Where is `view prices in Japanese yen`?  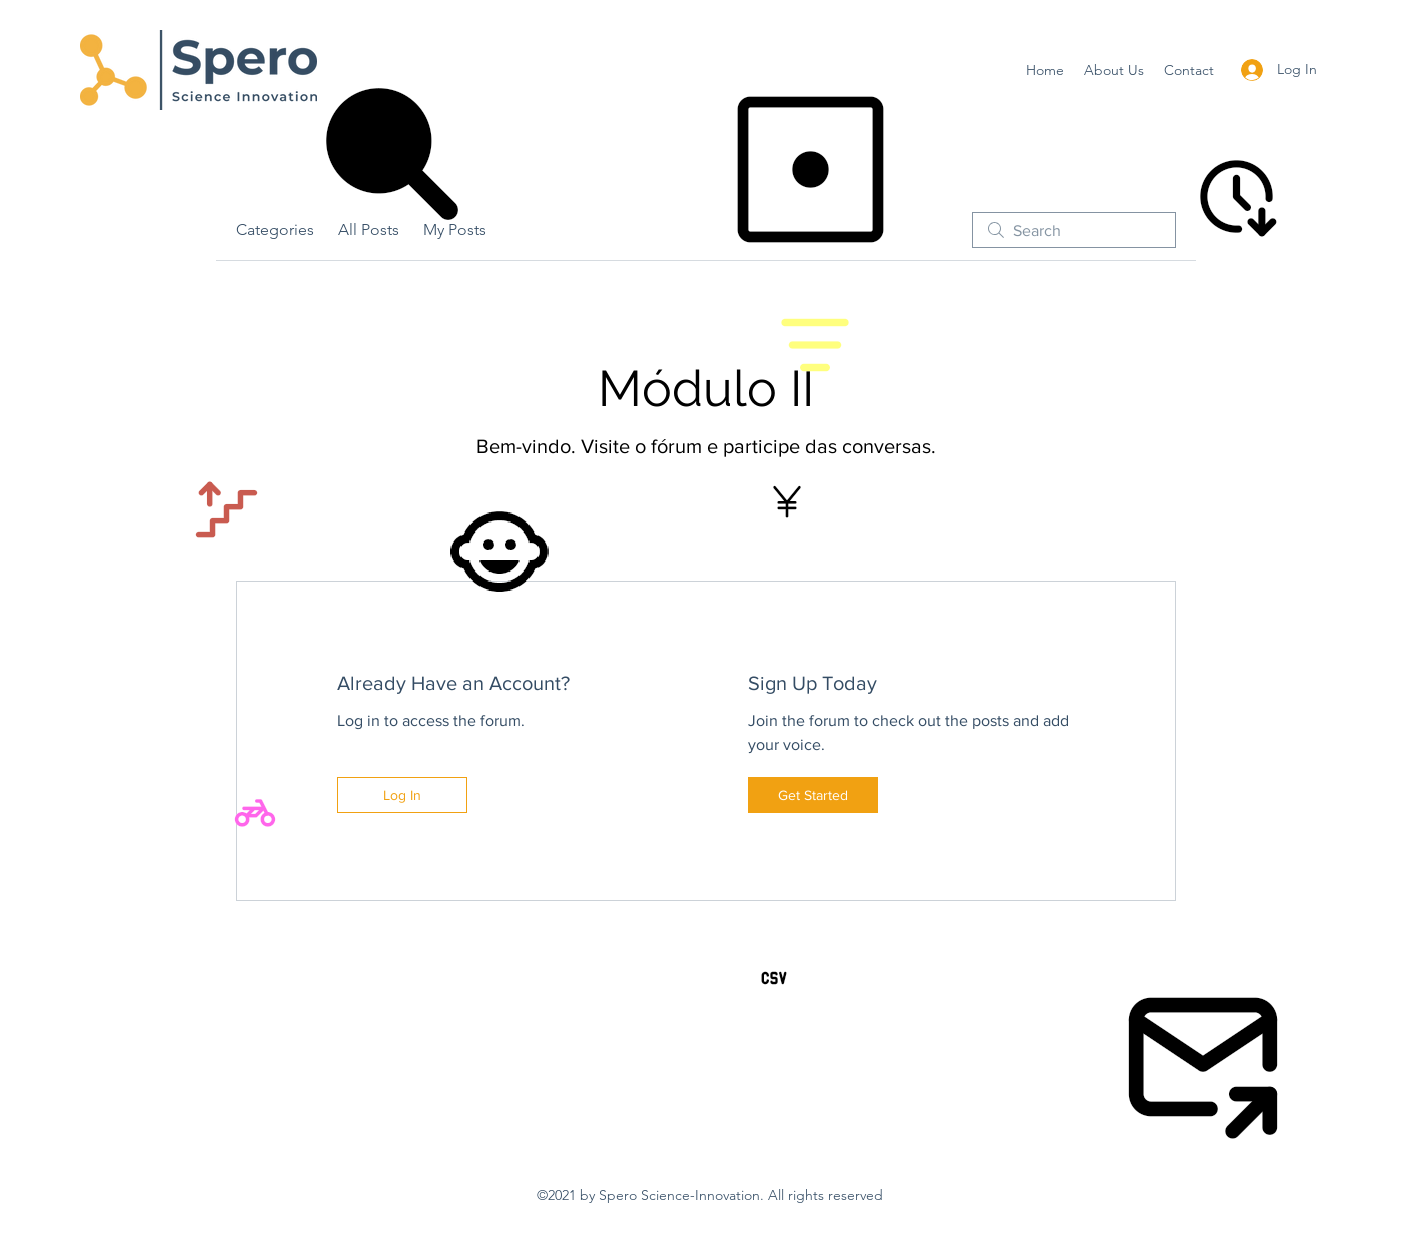 view prices in Japanese yen is located at coordinates (787, 501).